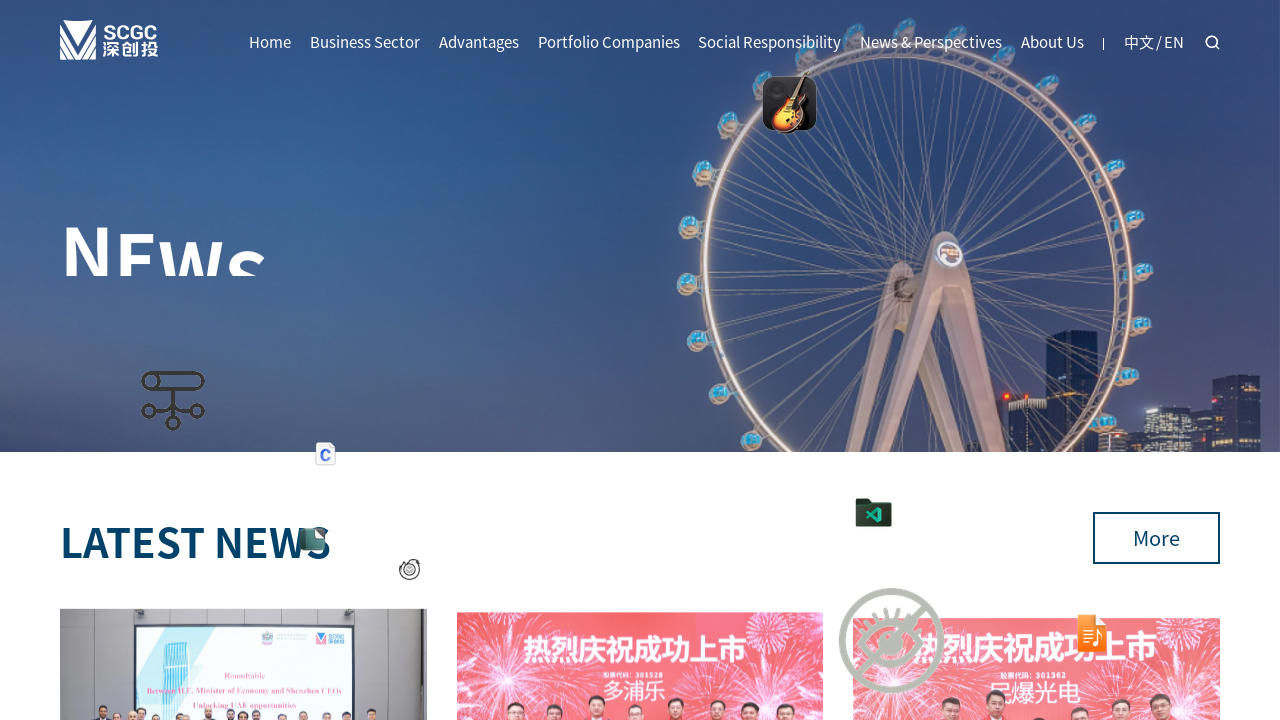  What do you see at coordinates (173, 399) in the screenshot?
I see `configure network proxy settings` at bounding box center [173, 399].